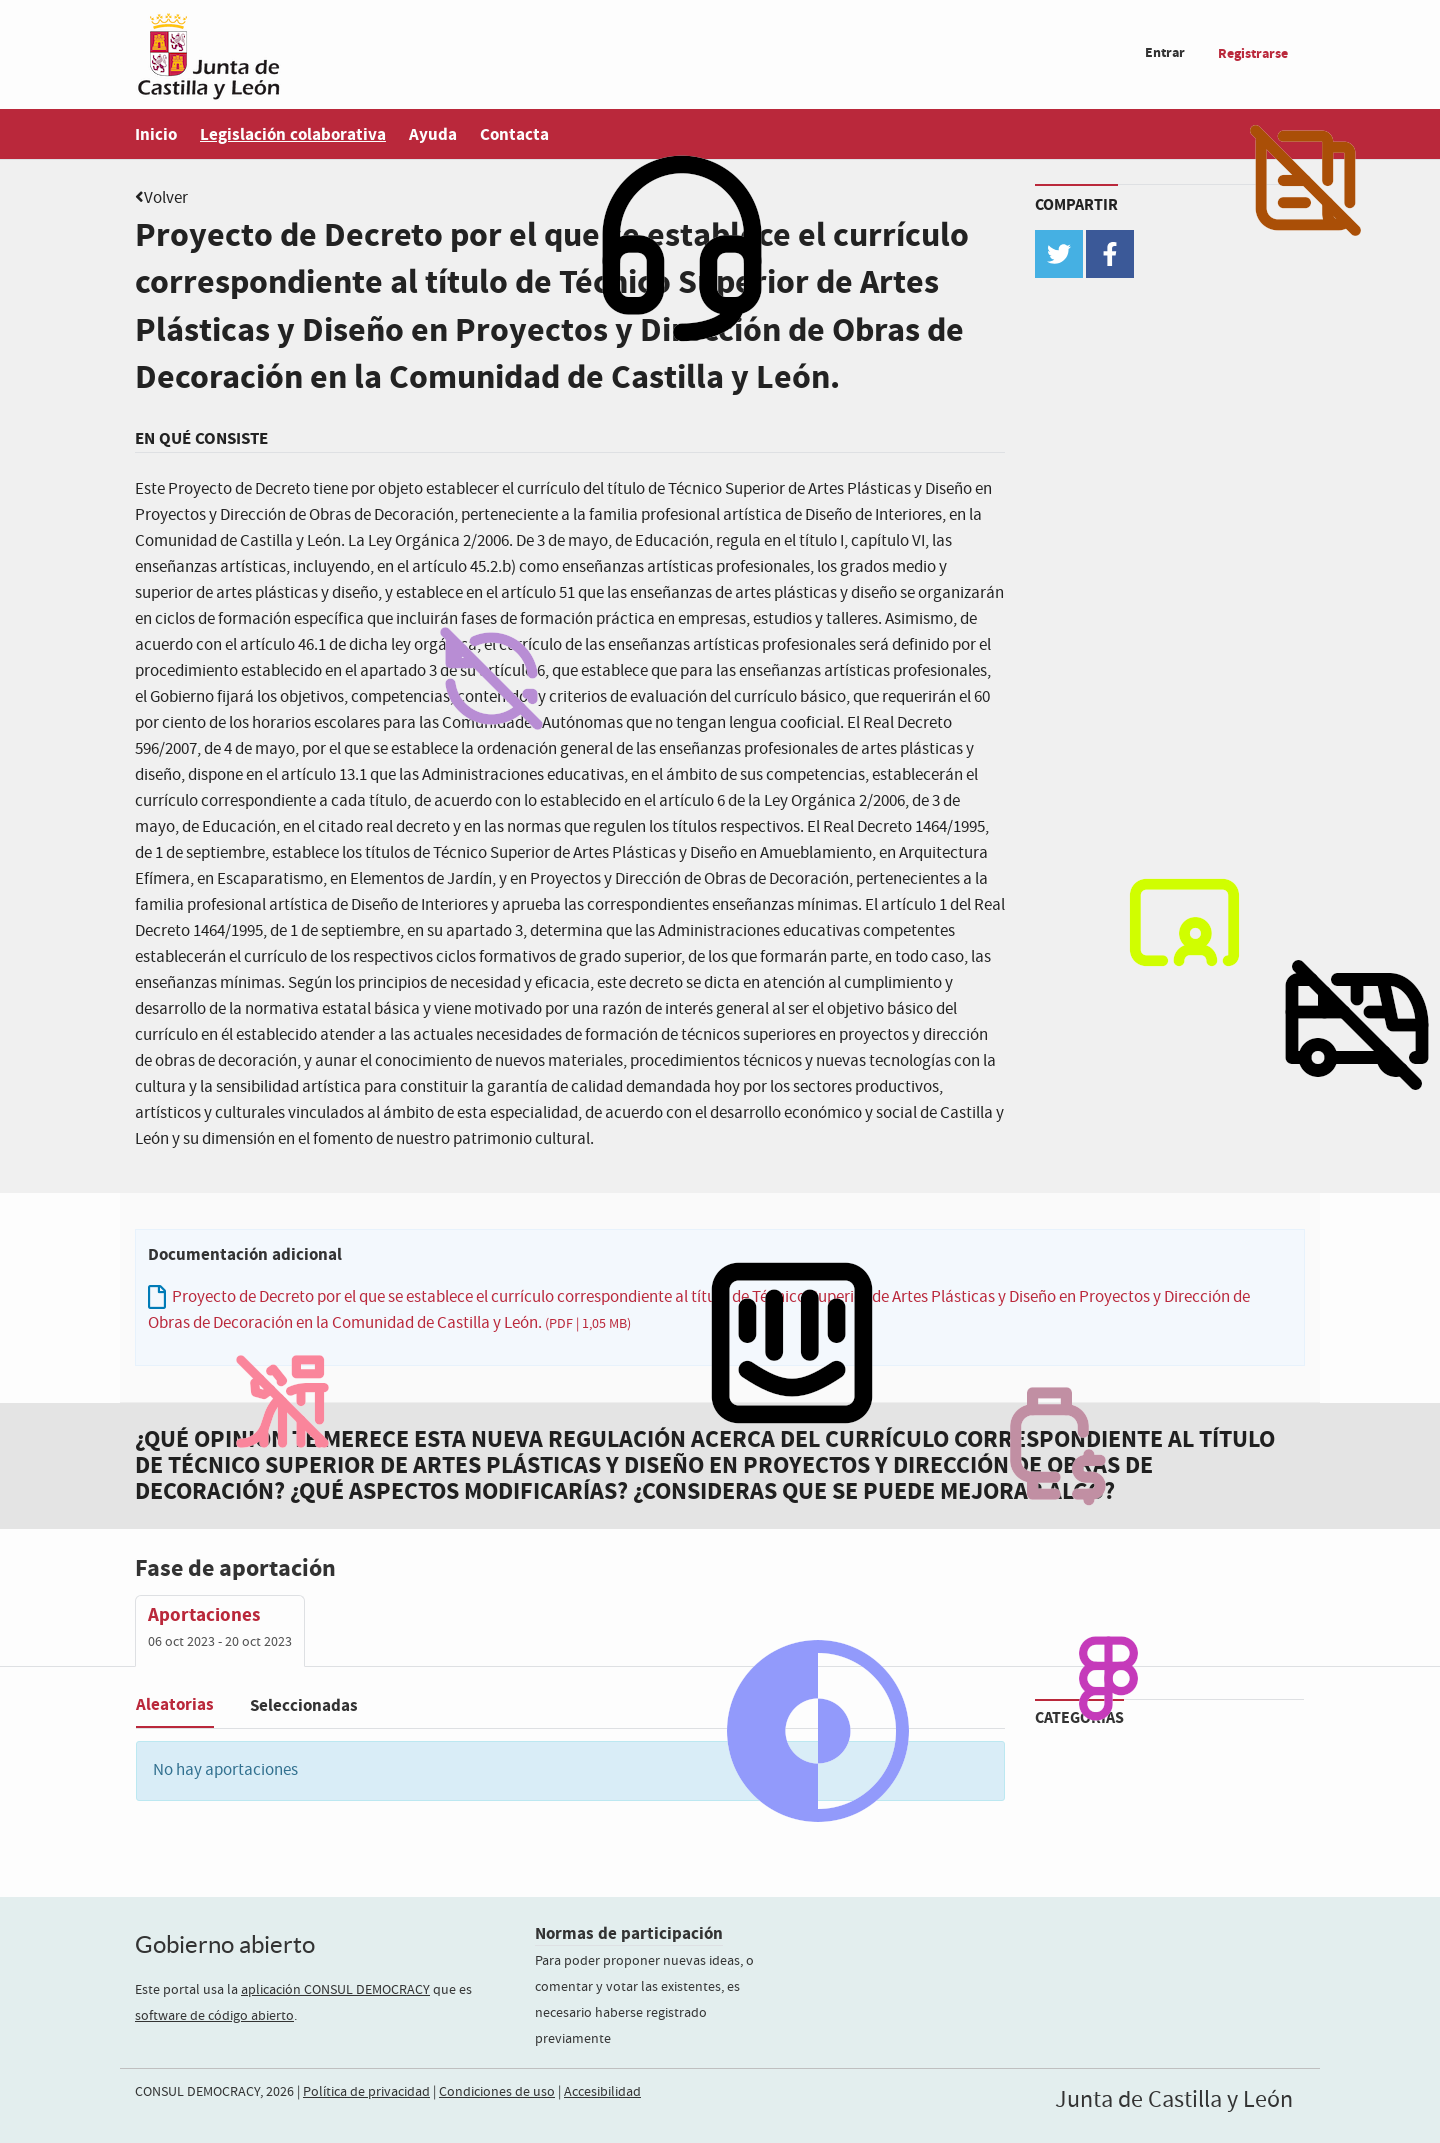  Describe the element at coordinates (682, 244) in the screenshot. I see `contact customer support` at that location.